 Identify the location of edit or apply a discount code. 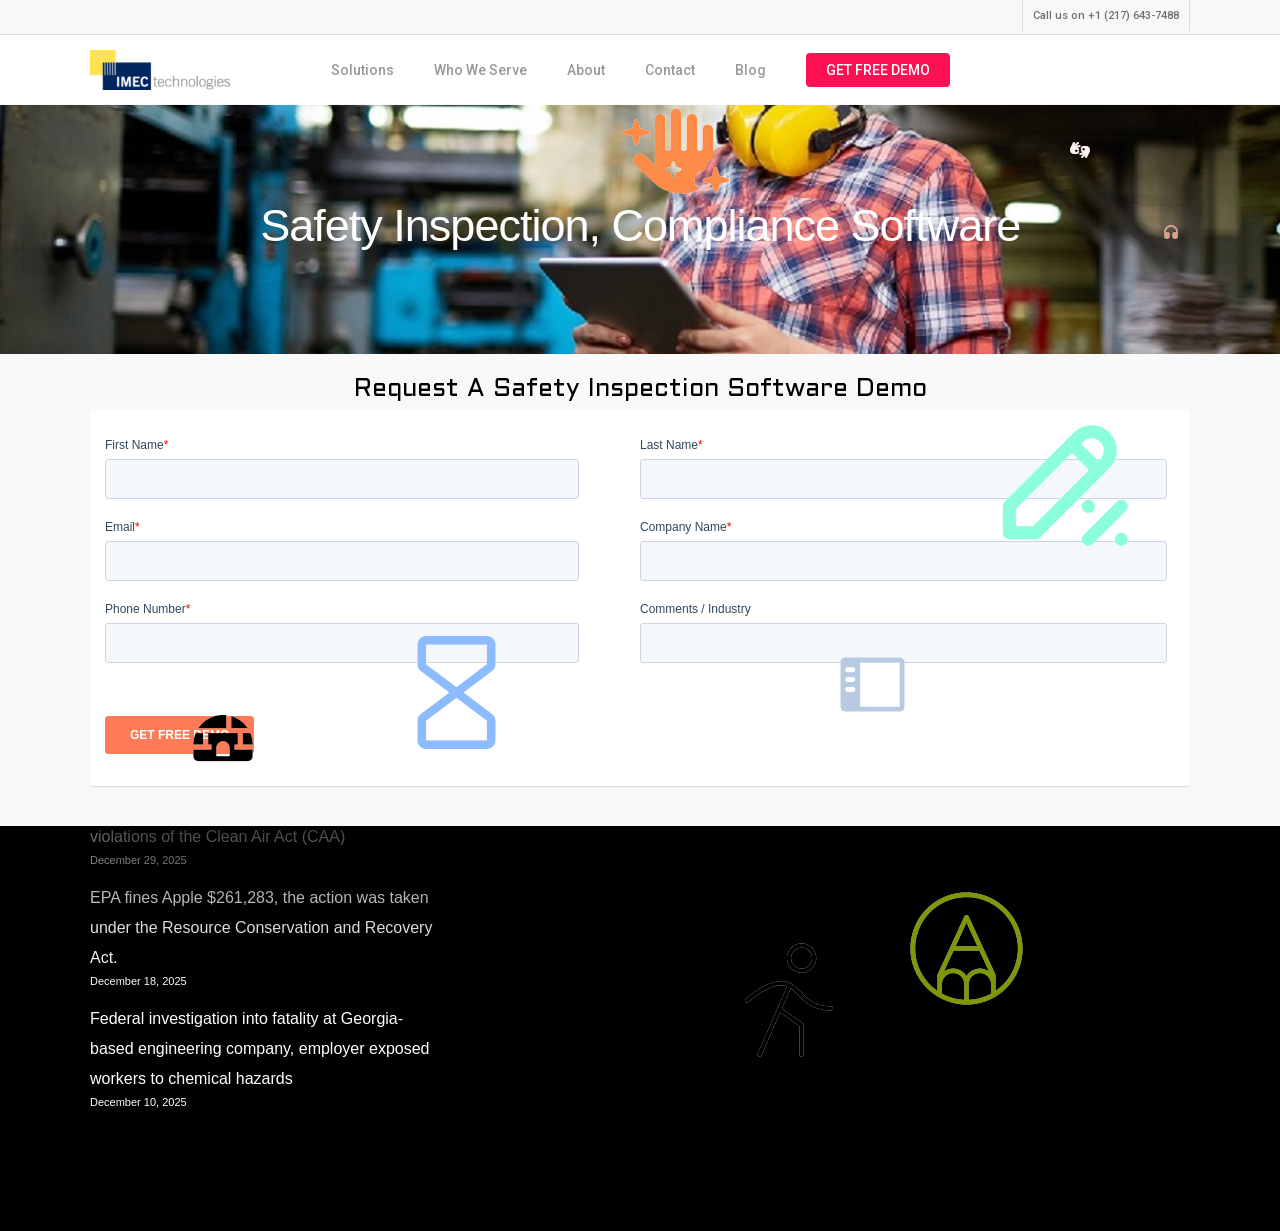
(1062, 480).